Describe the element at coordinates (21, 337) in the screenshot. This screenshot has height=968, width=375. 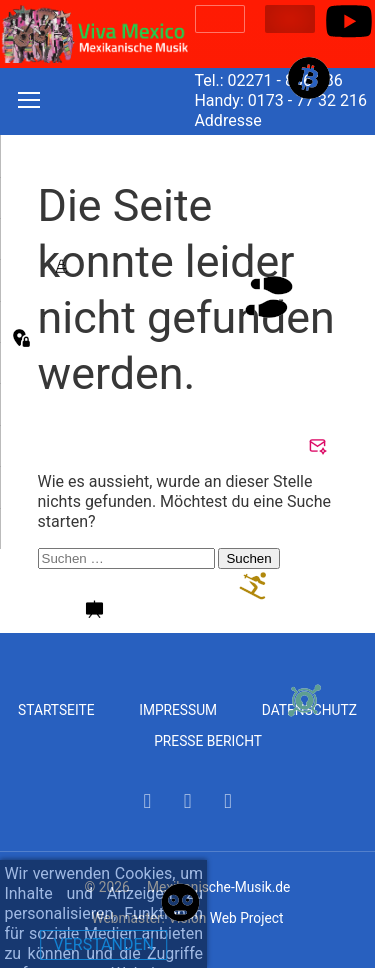
I see `indicates a private or secured location` at that location.